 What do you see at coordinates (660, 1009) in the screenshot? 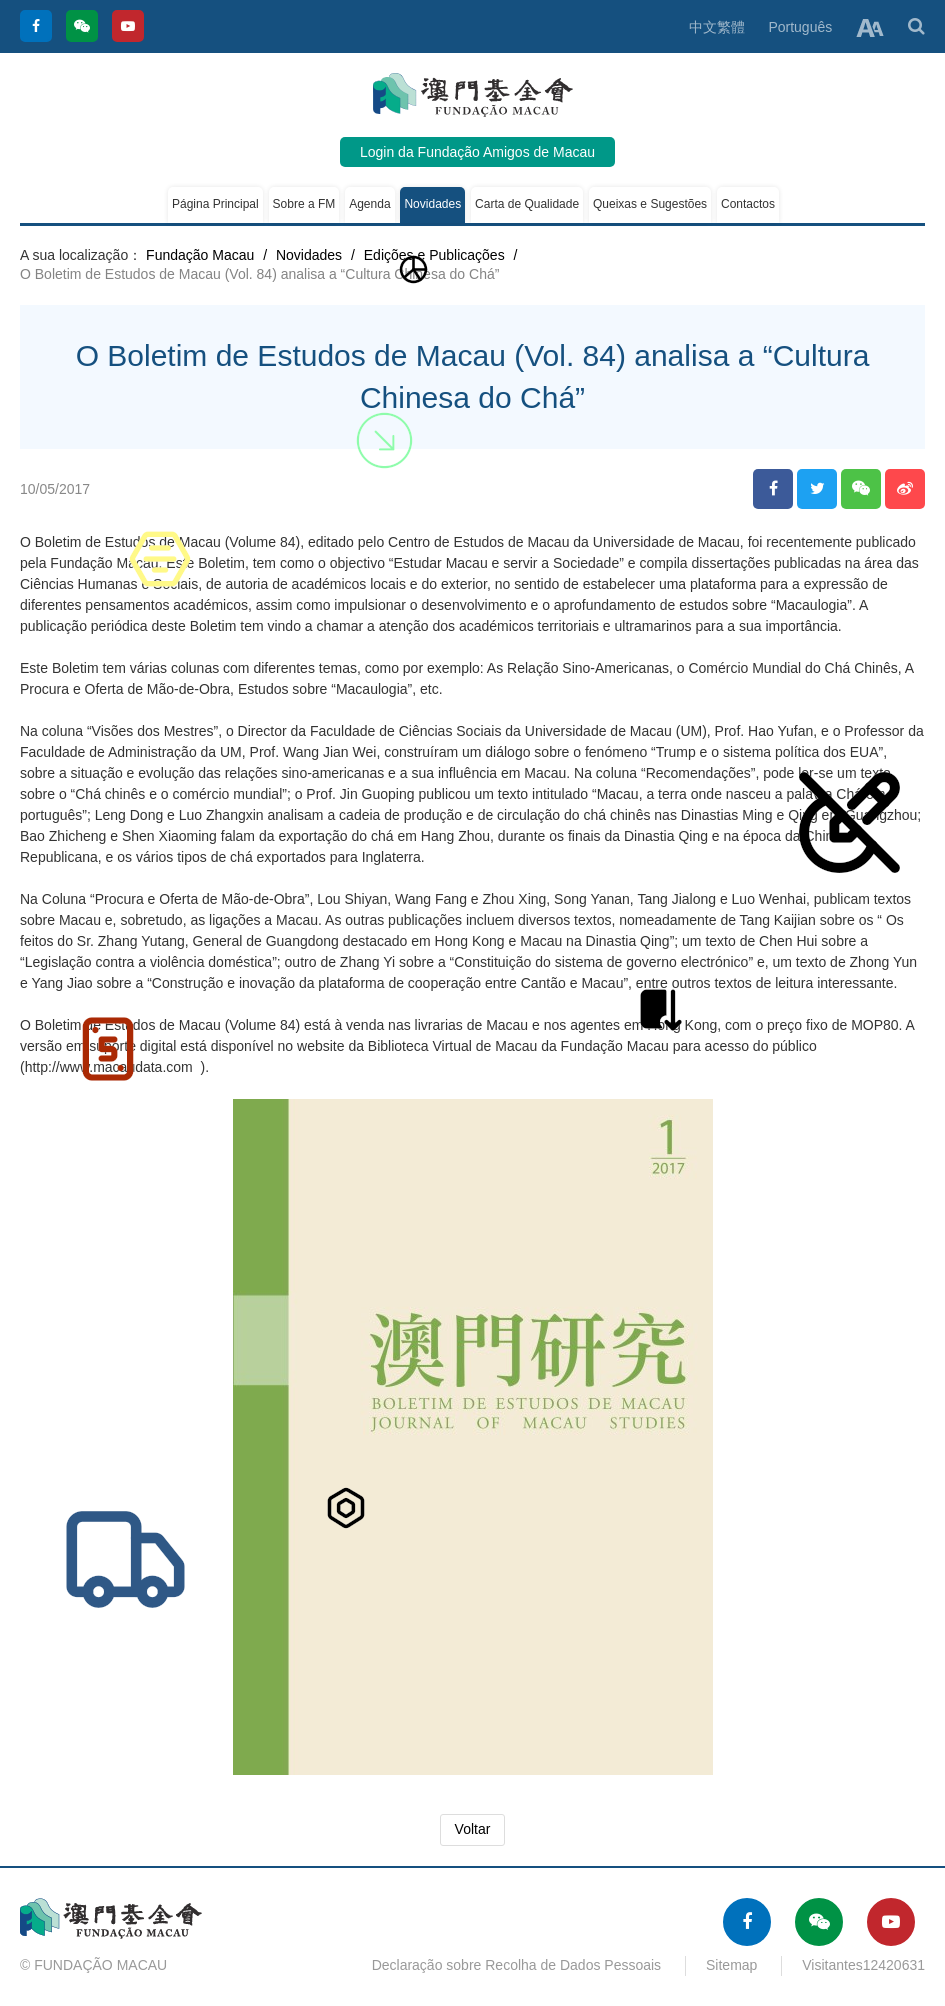
I see `auto-fit content to bottom of container` at bounding box center [660, 1009].